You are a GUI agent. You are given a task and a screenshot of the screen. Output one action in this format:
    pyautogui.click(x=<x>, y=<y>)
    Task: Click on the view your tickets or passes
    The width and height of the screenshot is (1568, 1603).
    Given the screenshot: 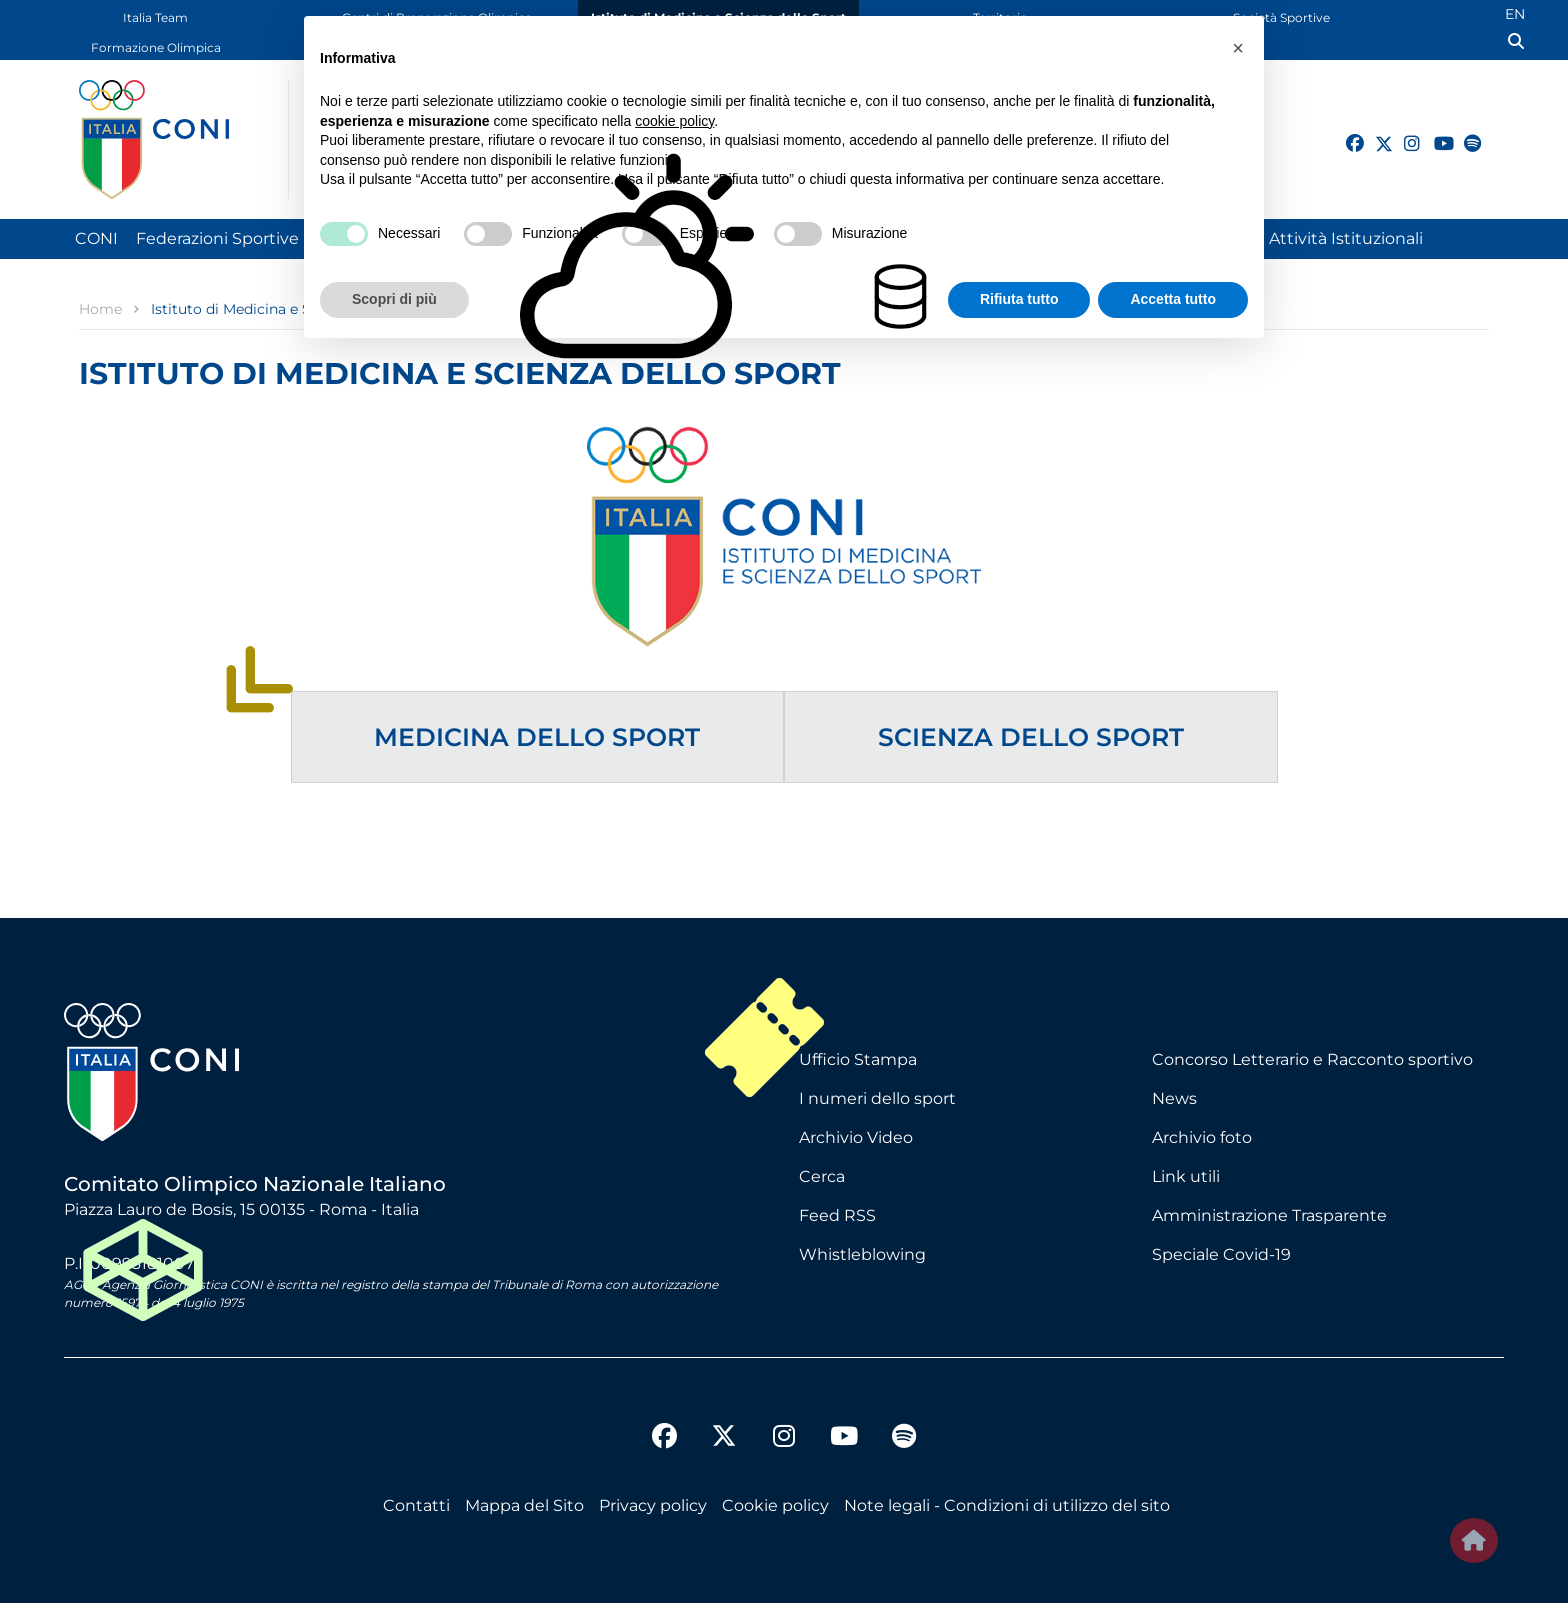 What is the action you would take?
    pyautogui.click(x=764, y=1037)
    